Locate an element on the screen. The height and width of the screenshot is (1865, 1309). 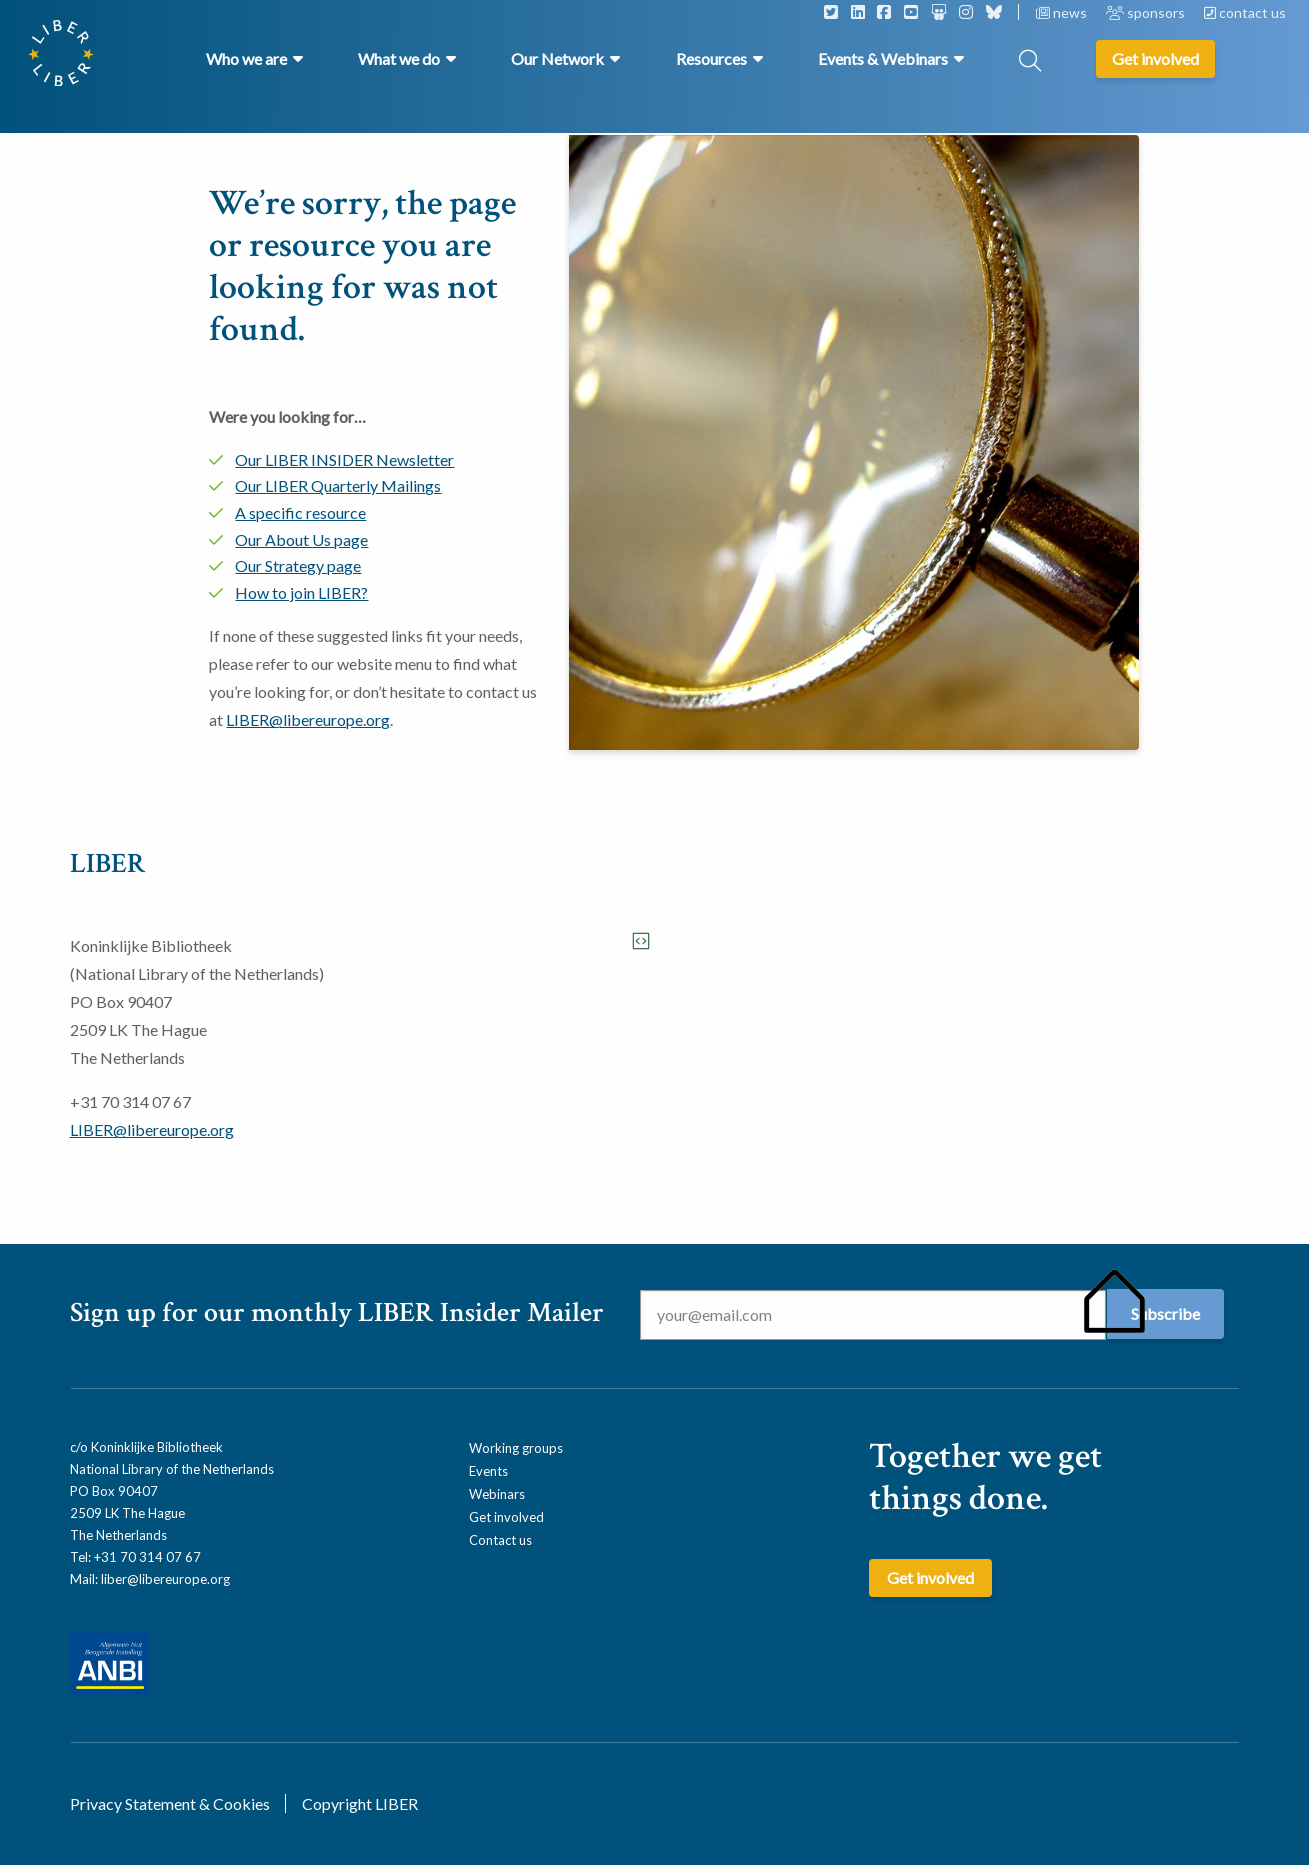
navigate to home screen is located at coordinates (1114, 1302).